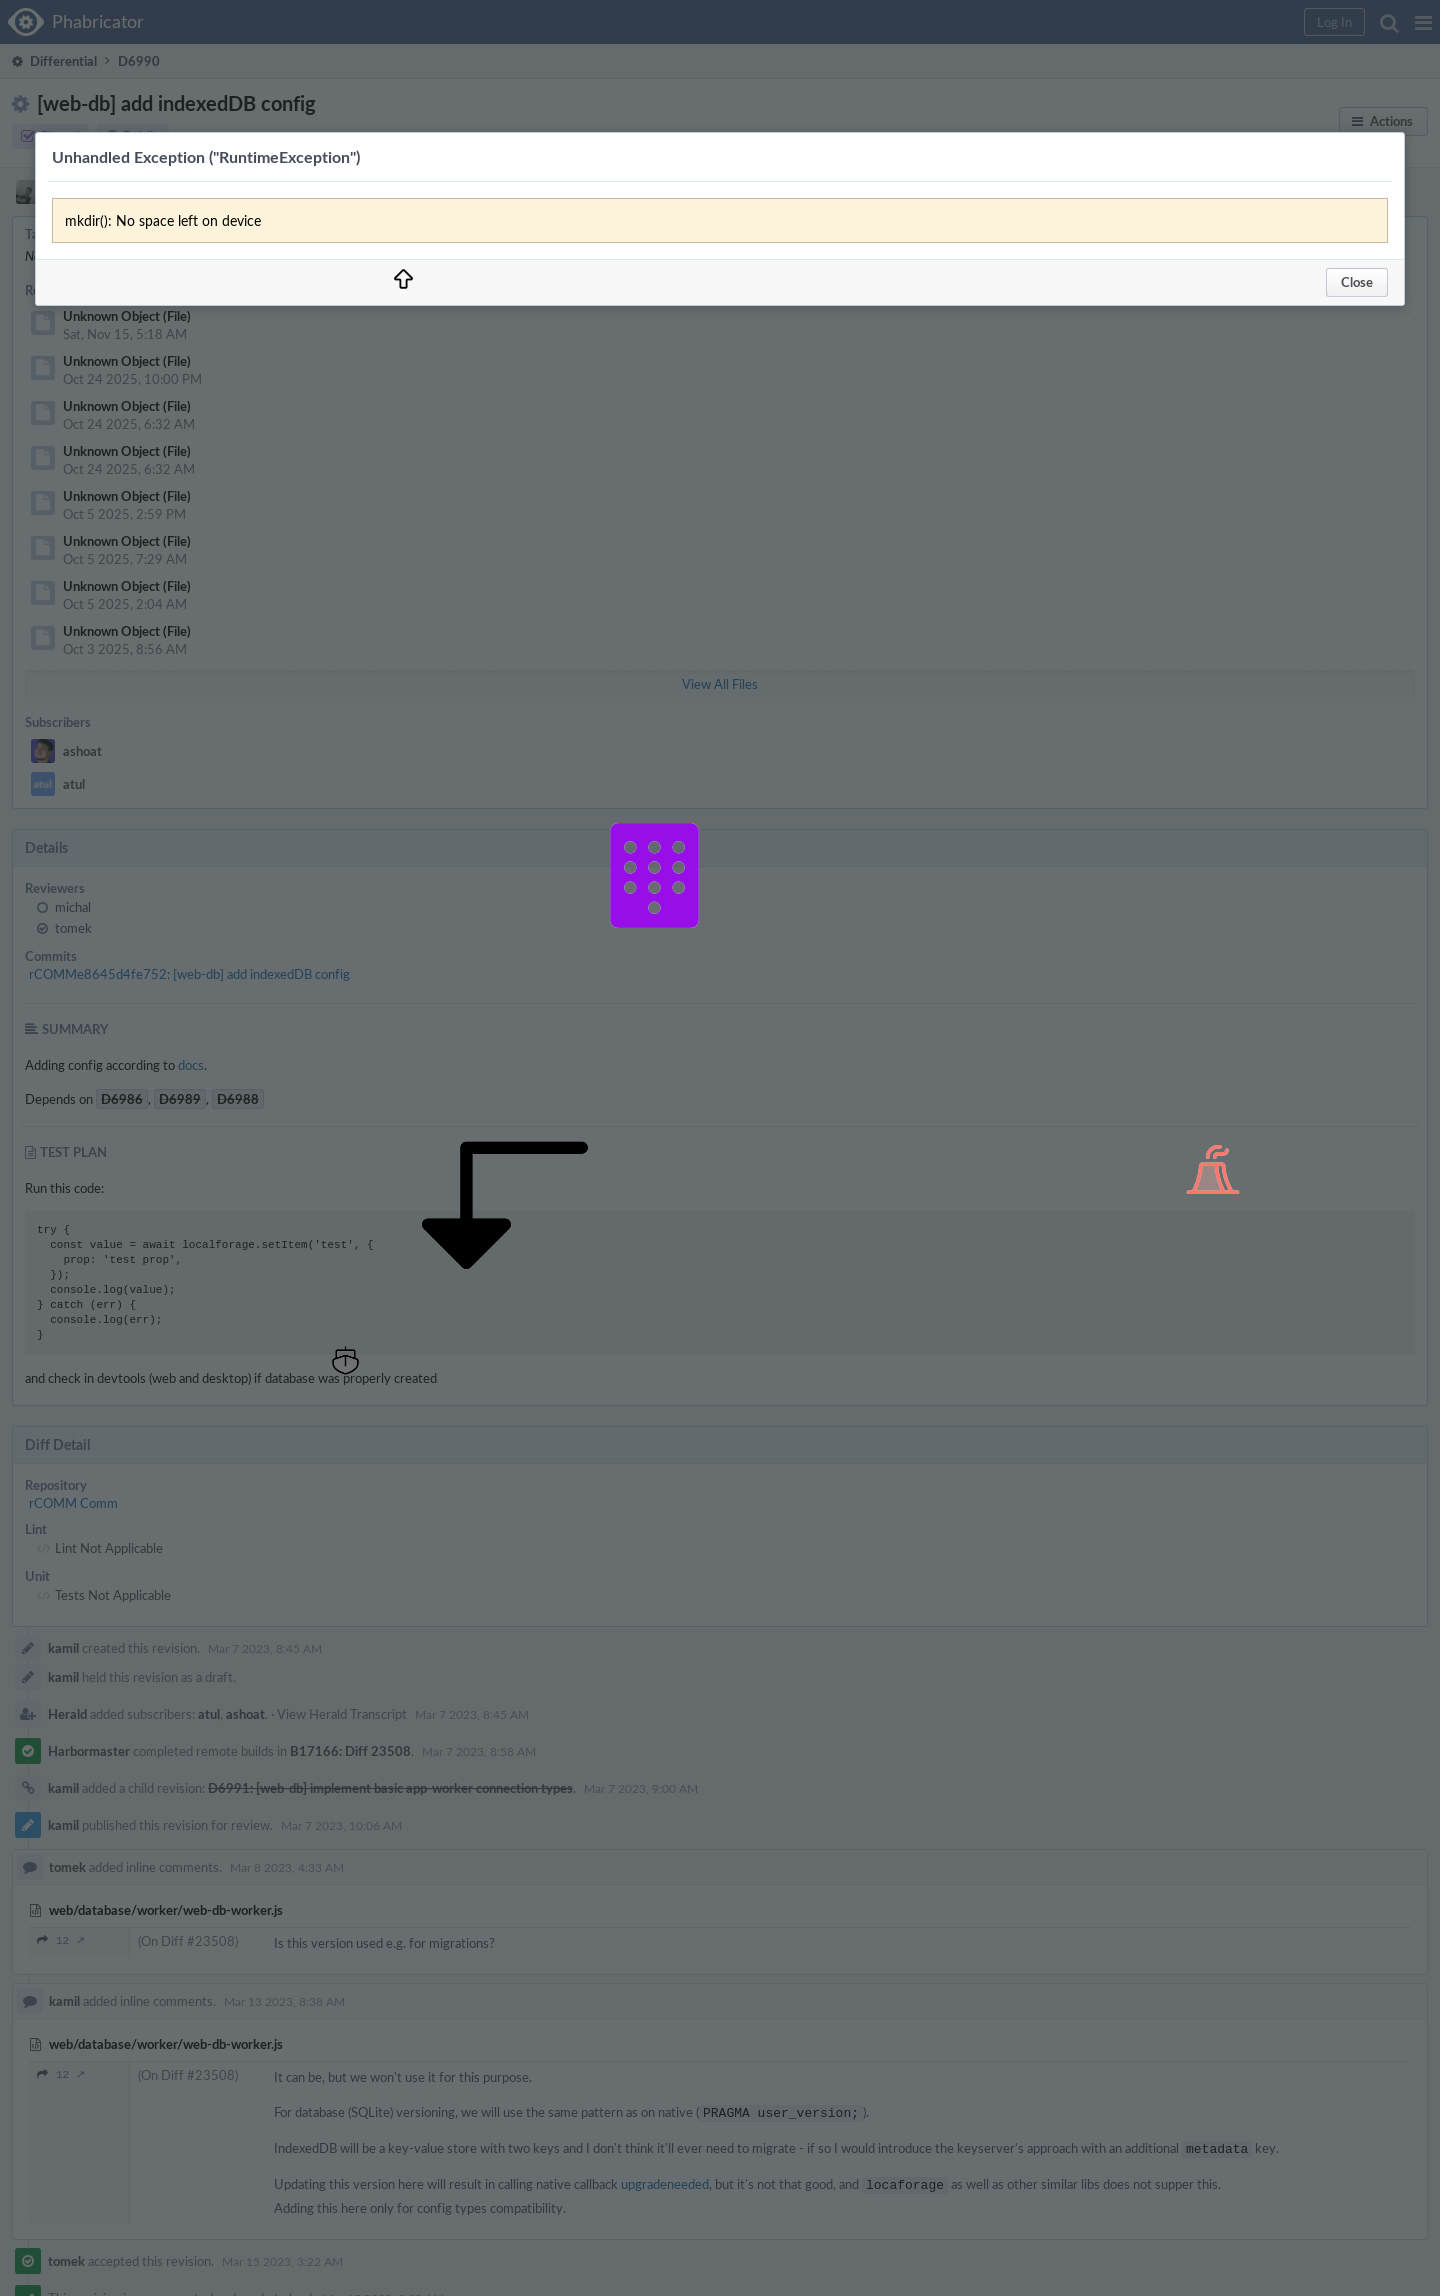 This screenshot has height=2296, width=1440. Describe the element at coordinates (498, 1192) in the screenshot. I see `go back and down in navigation` at that location.